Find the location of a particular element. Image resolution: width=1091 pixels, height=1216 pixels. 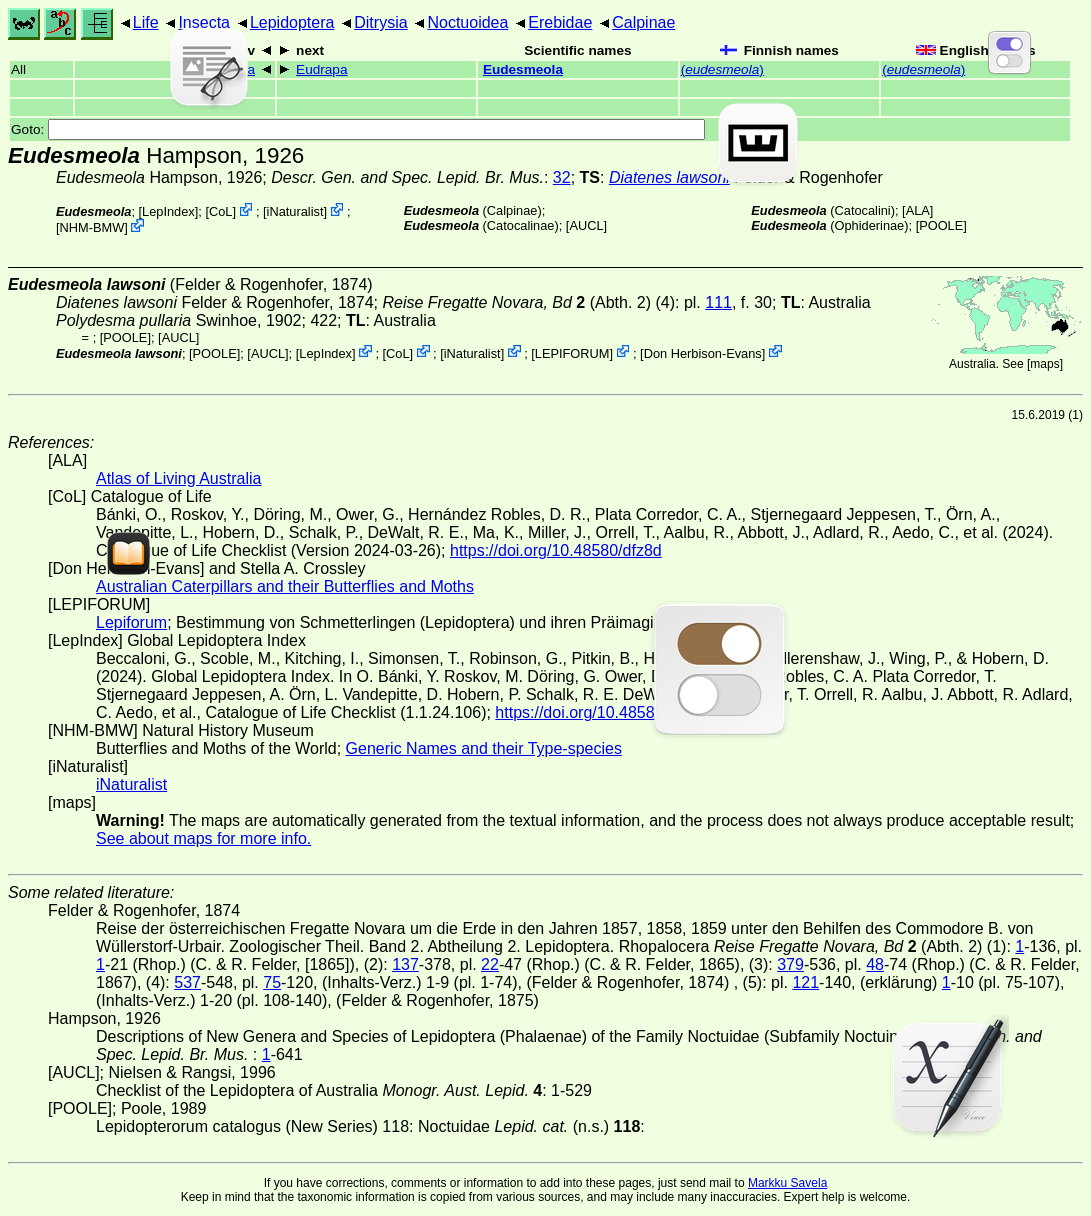

open the Books app is located at coordinates (128, 553).